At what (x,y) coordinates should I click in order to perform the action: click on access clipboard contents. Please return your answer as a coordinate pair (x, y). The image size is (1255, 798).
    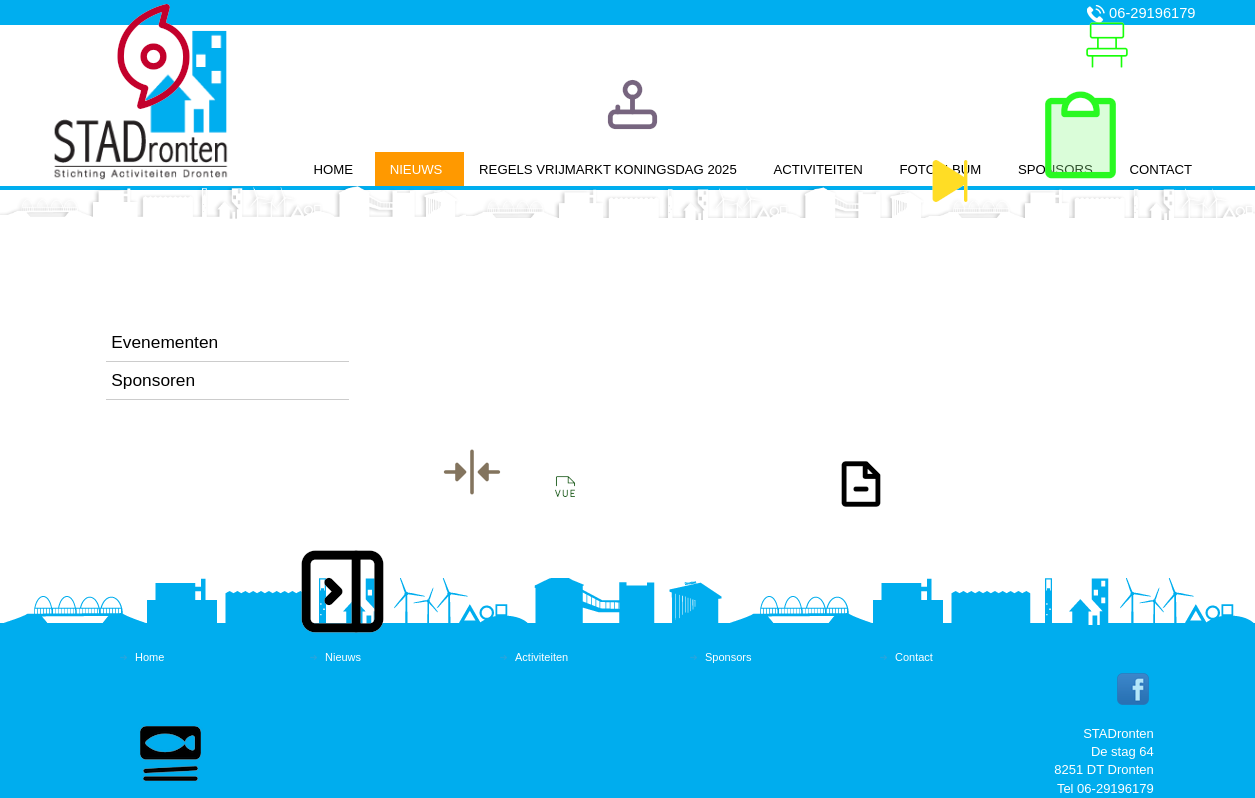
    Looking at the image, I should click on (1080, 136).